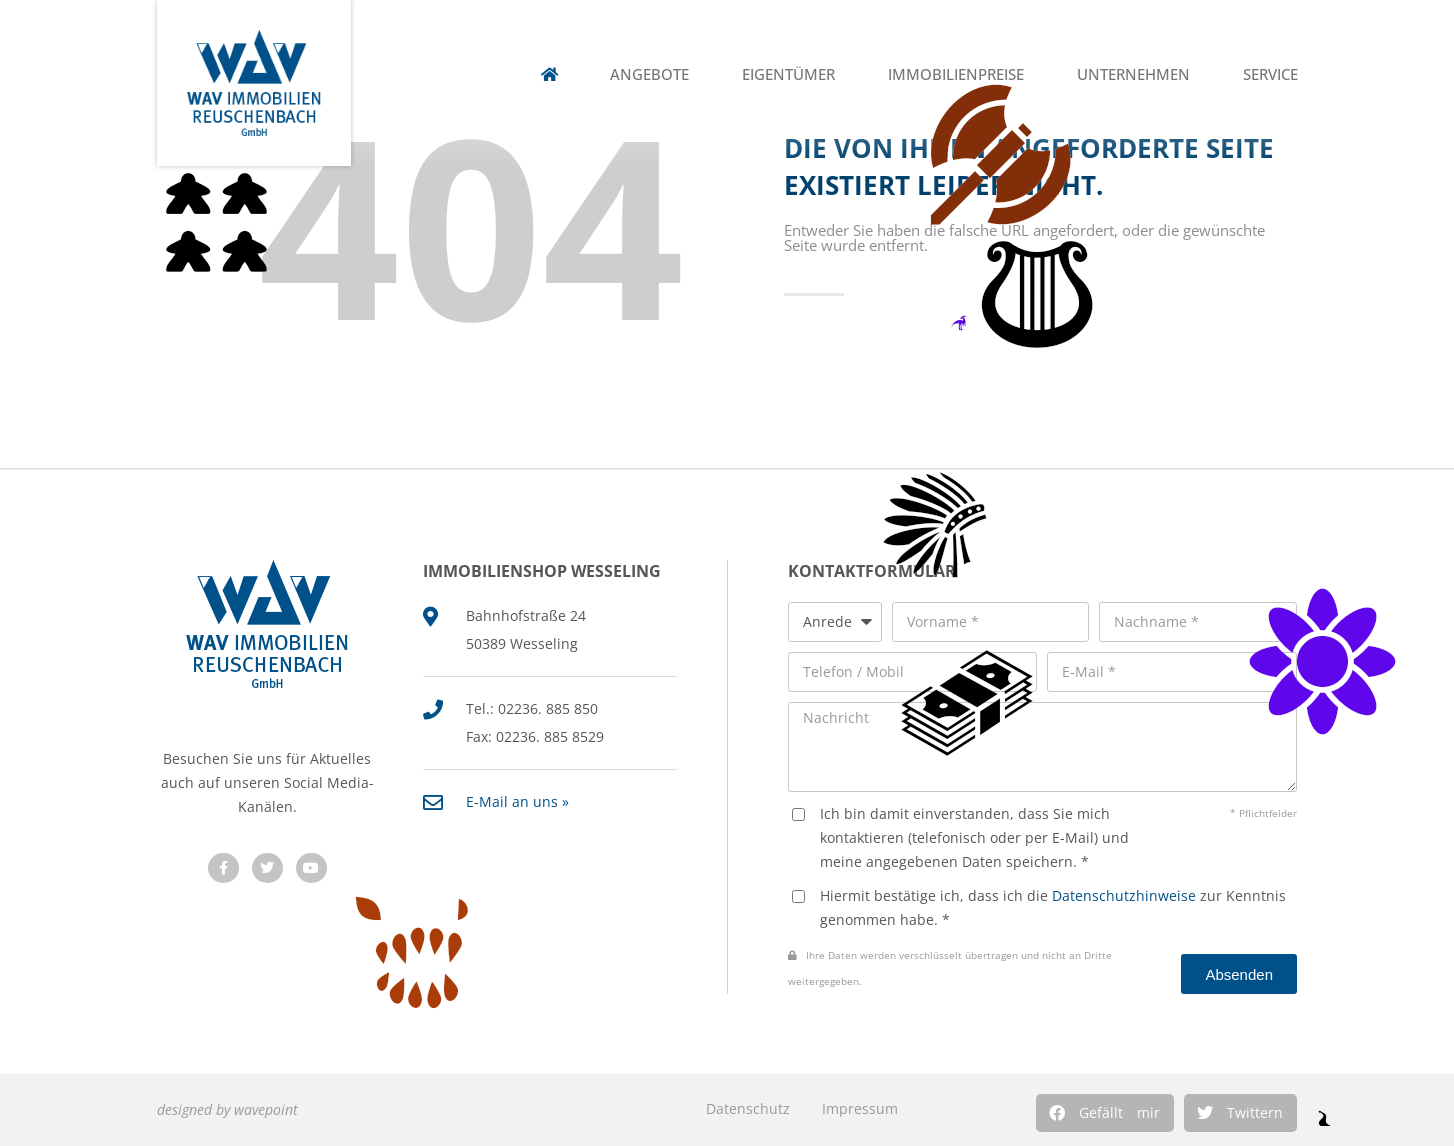  Describe the element at coordinates (1037, 292) in the screenshot. I see `access music or audio features` at that location.